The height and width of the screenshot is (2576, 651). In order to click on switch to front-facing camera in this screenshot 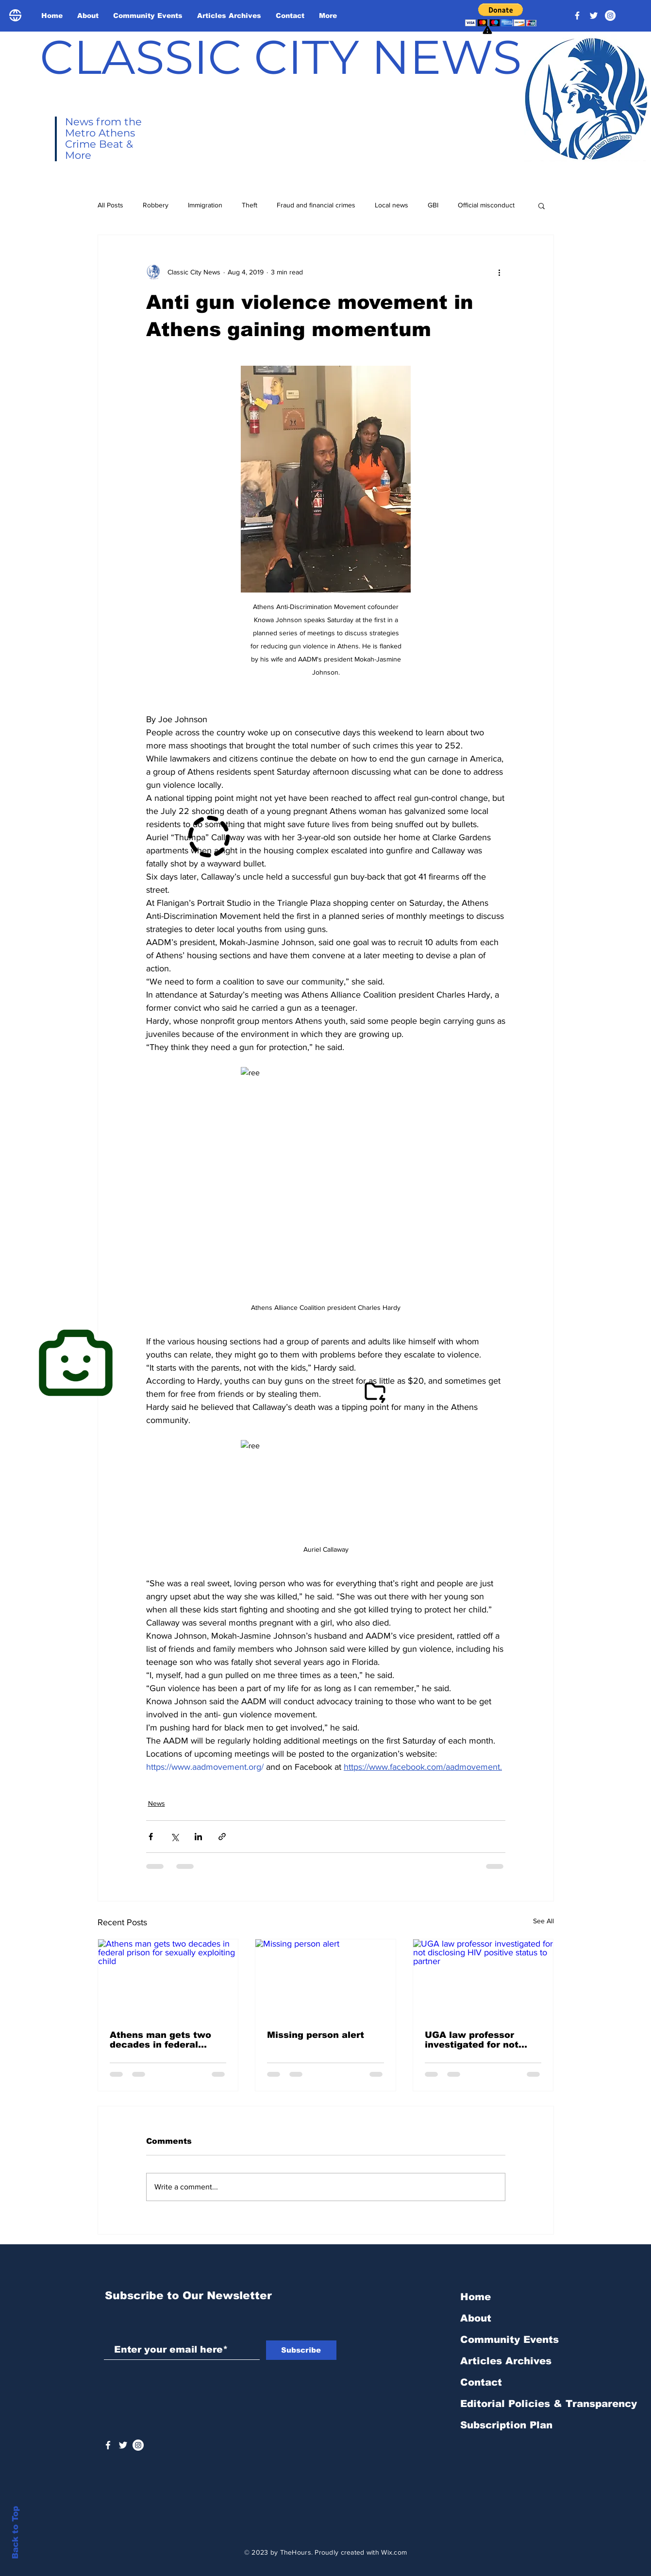, I will do `click(76, 1363)`.